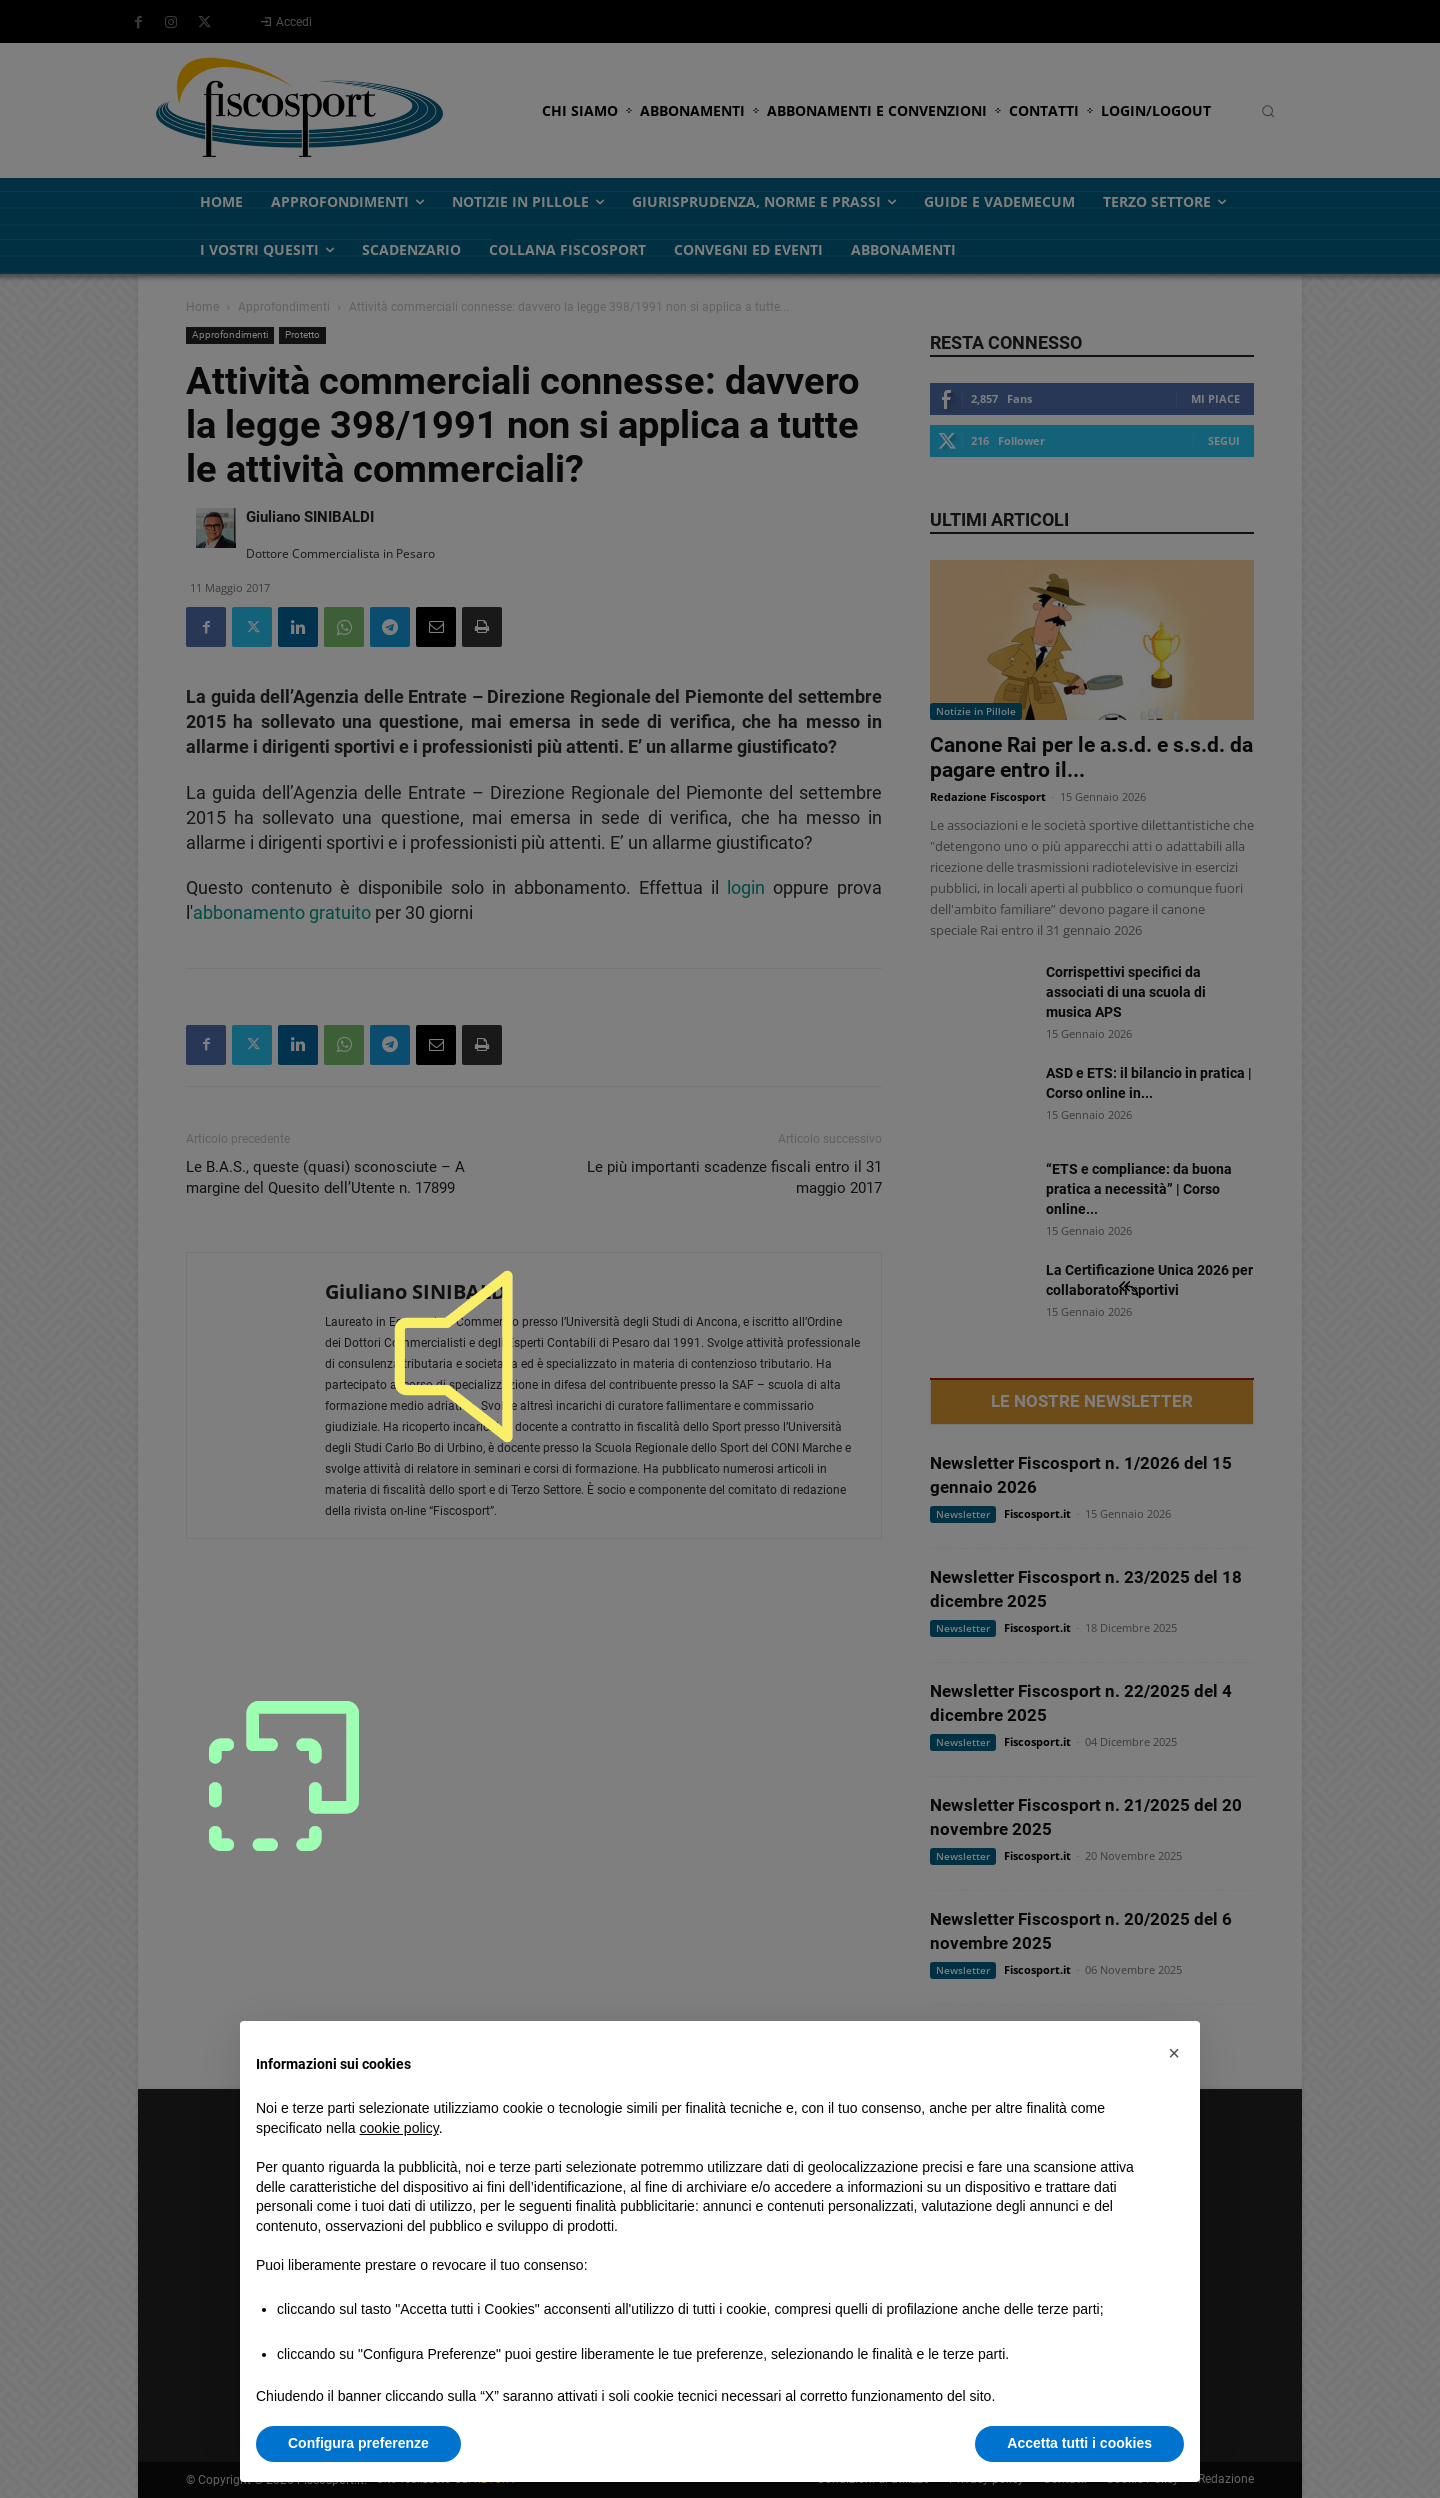 The image size is (1440, 2498). What do you see at coordinates (284, 1776) in the screenshot?
I see `bring selected layer to front` at bounding box center [284, 1776].